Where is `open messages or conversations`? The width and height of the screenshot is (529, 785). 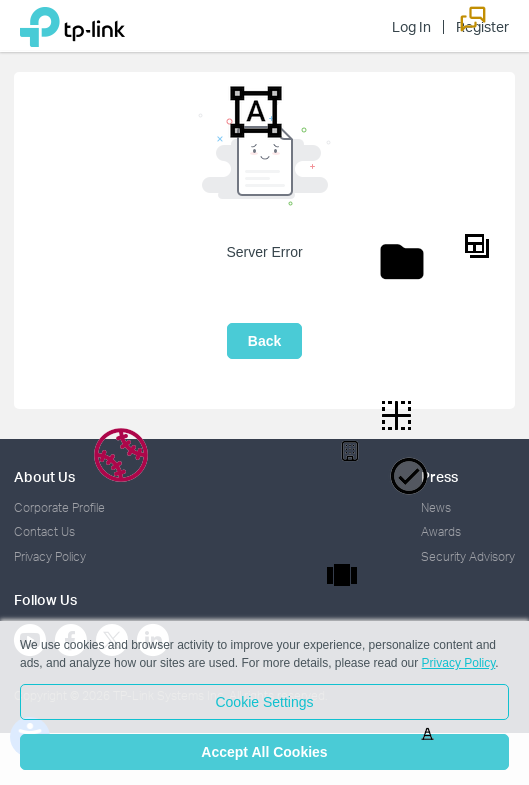
open messages or conversations is located at coordinates (473, 19).